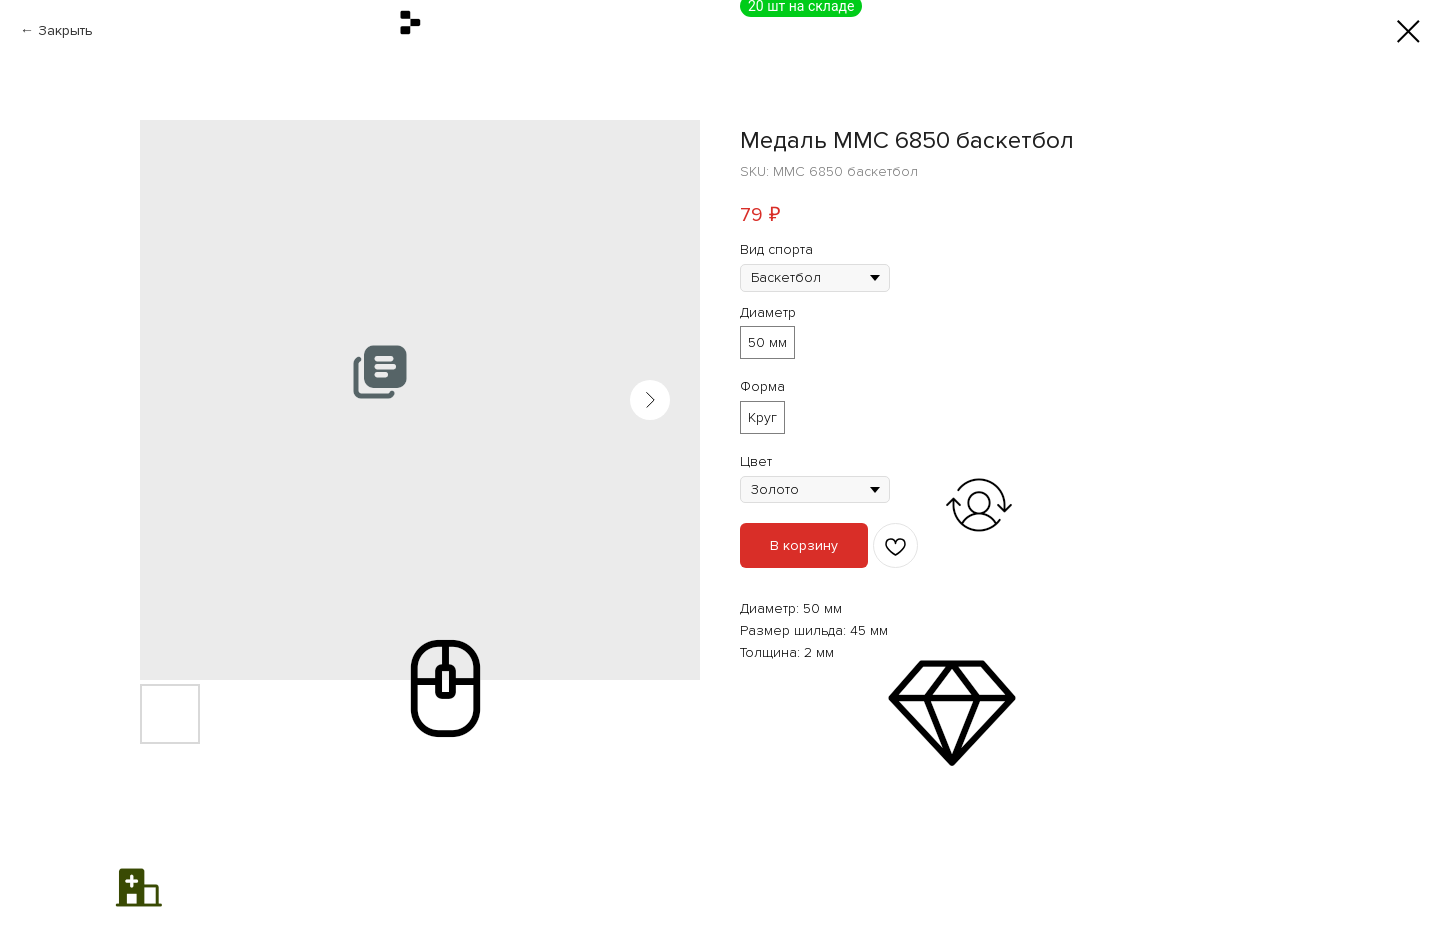 The height and width of the screenshot is (934, 1440). What do you see at coordinates (380, 372) in the screenshot?
I see `access your saved content library` at bounding box center [380, 372].